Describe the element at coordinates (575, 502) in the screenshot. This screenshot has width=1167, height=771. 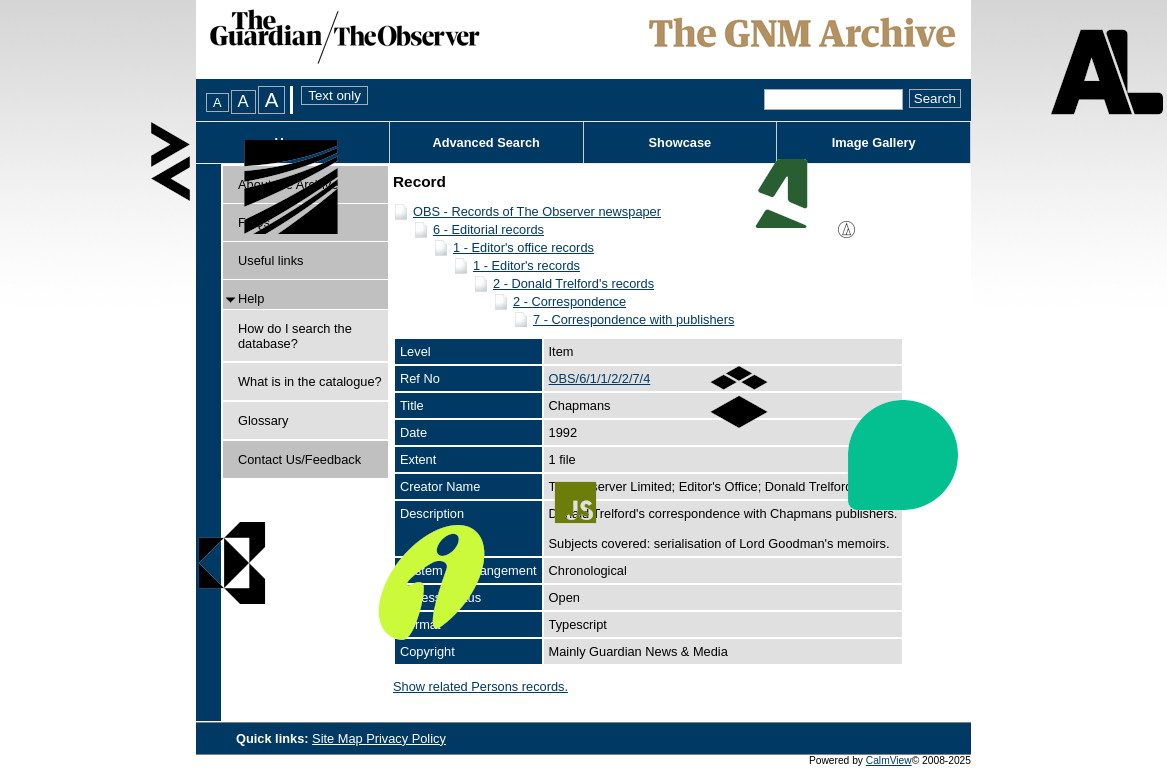
I see `javascript programming language logo` at that location.